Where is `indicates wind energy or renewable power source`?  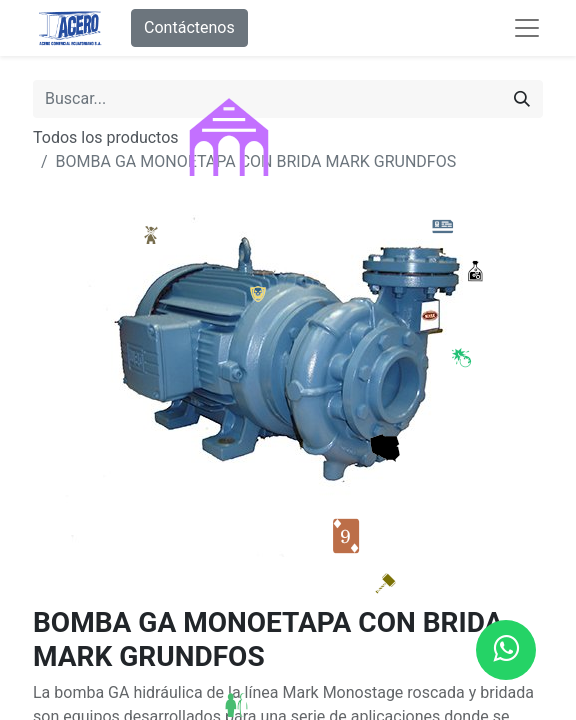
indicates wind energy or renewable power source is located at coordinates (151, 235).